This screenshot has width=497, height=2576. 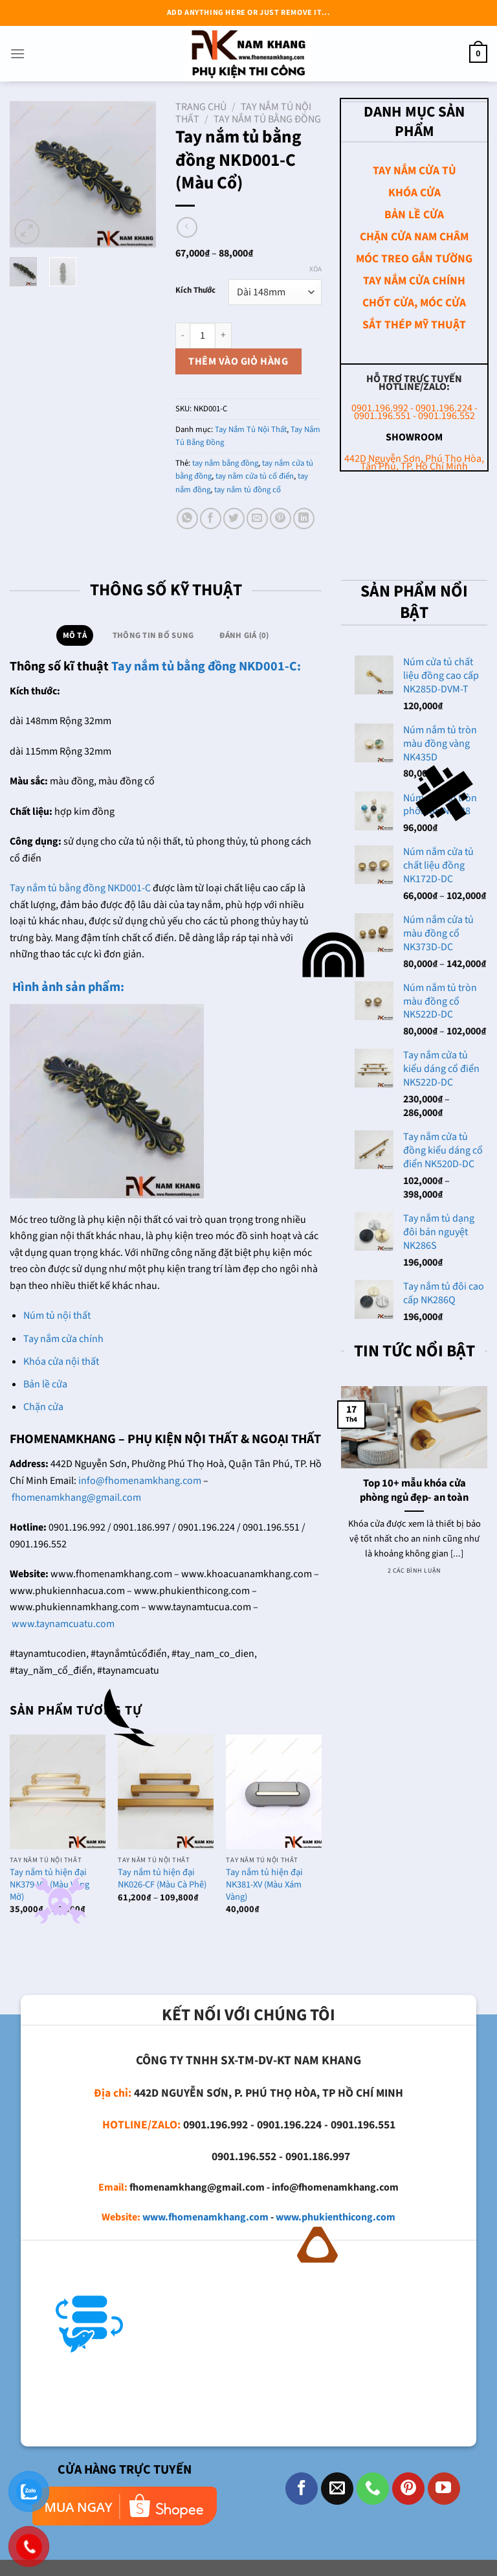 I want to click on avianca airline app or website, so click(x=129, y=1717).